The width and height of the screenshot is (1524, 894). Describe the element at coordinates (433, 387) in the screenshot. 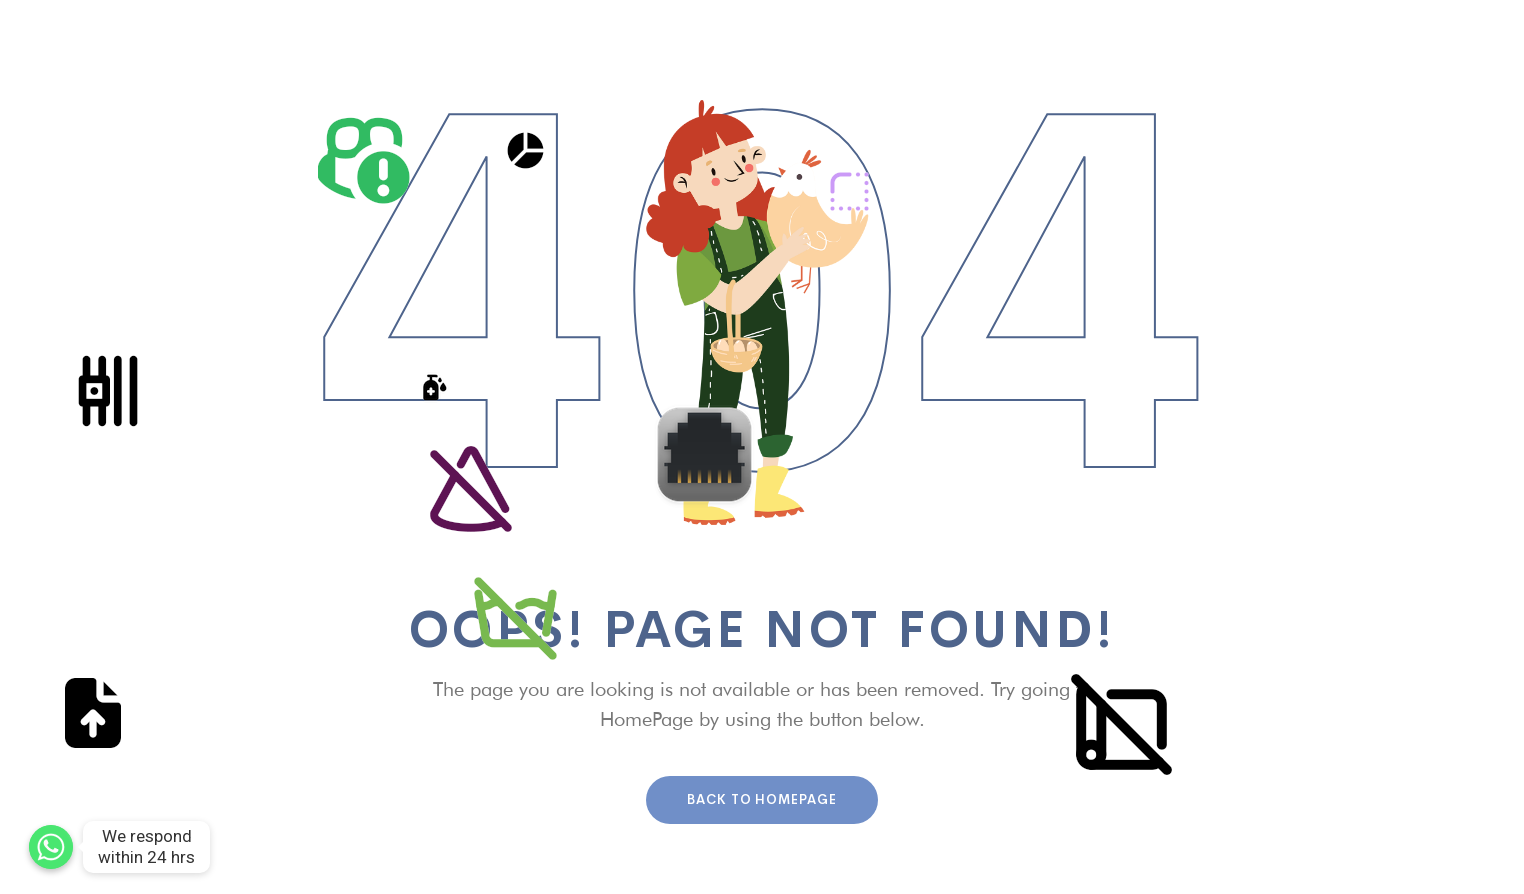

I see `access hand sanitizer station information` at that location.